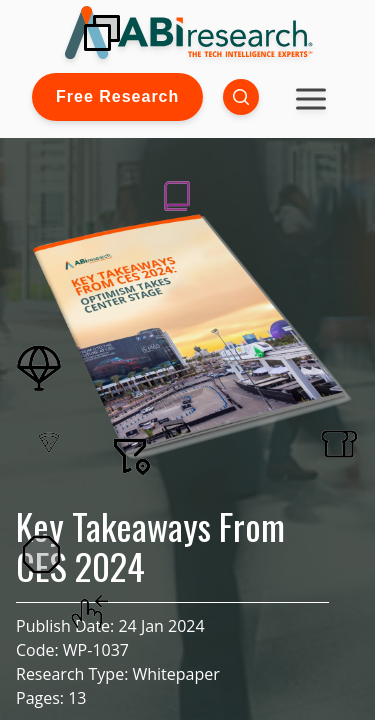 The image size is (375, 720). Describe the element at coordinates (88, 613) in the screenshot. I see `swipe left to navigate or dismiss` at that location.